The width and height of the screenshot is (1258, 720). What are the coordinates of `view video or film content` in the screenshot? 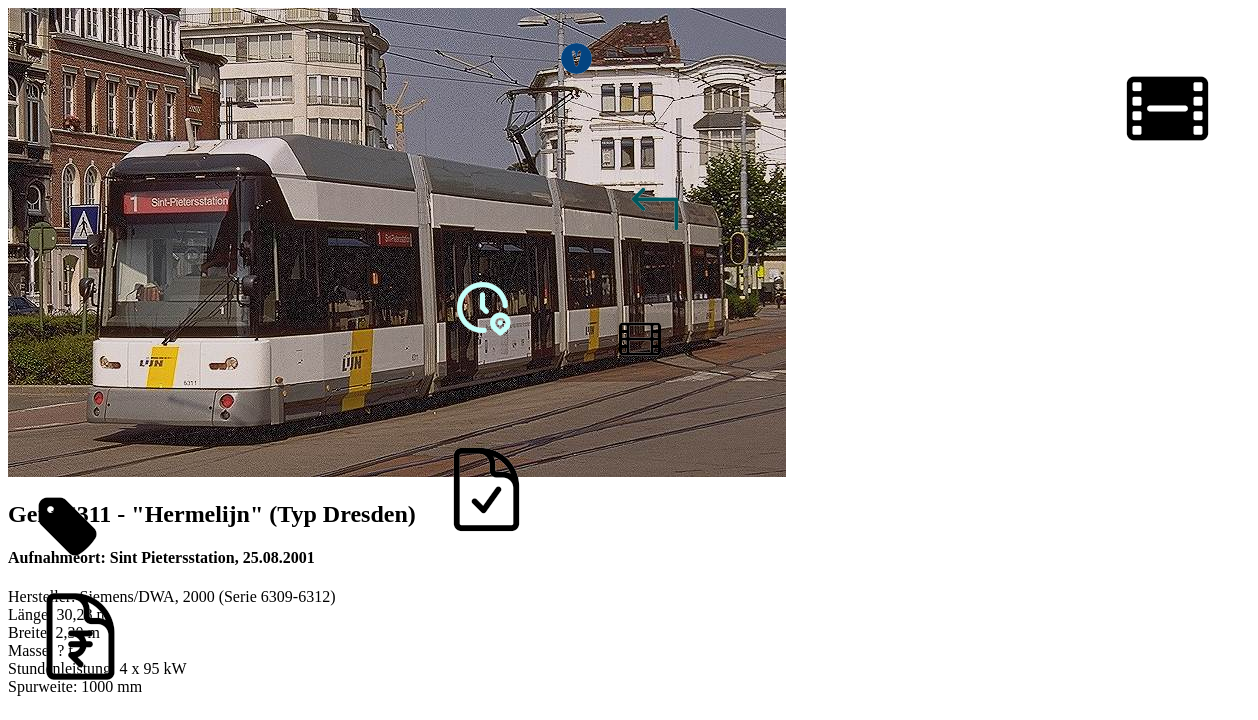 It's located at (640, 339).